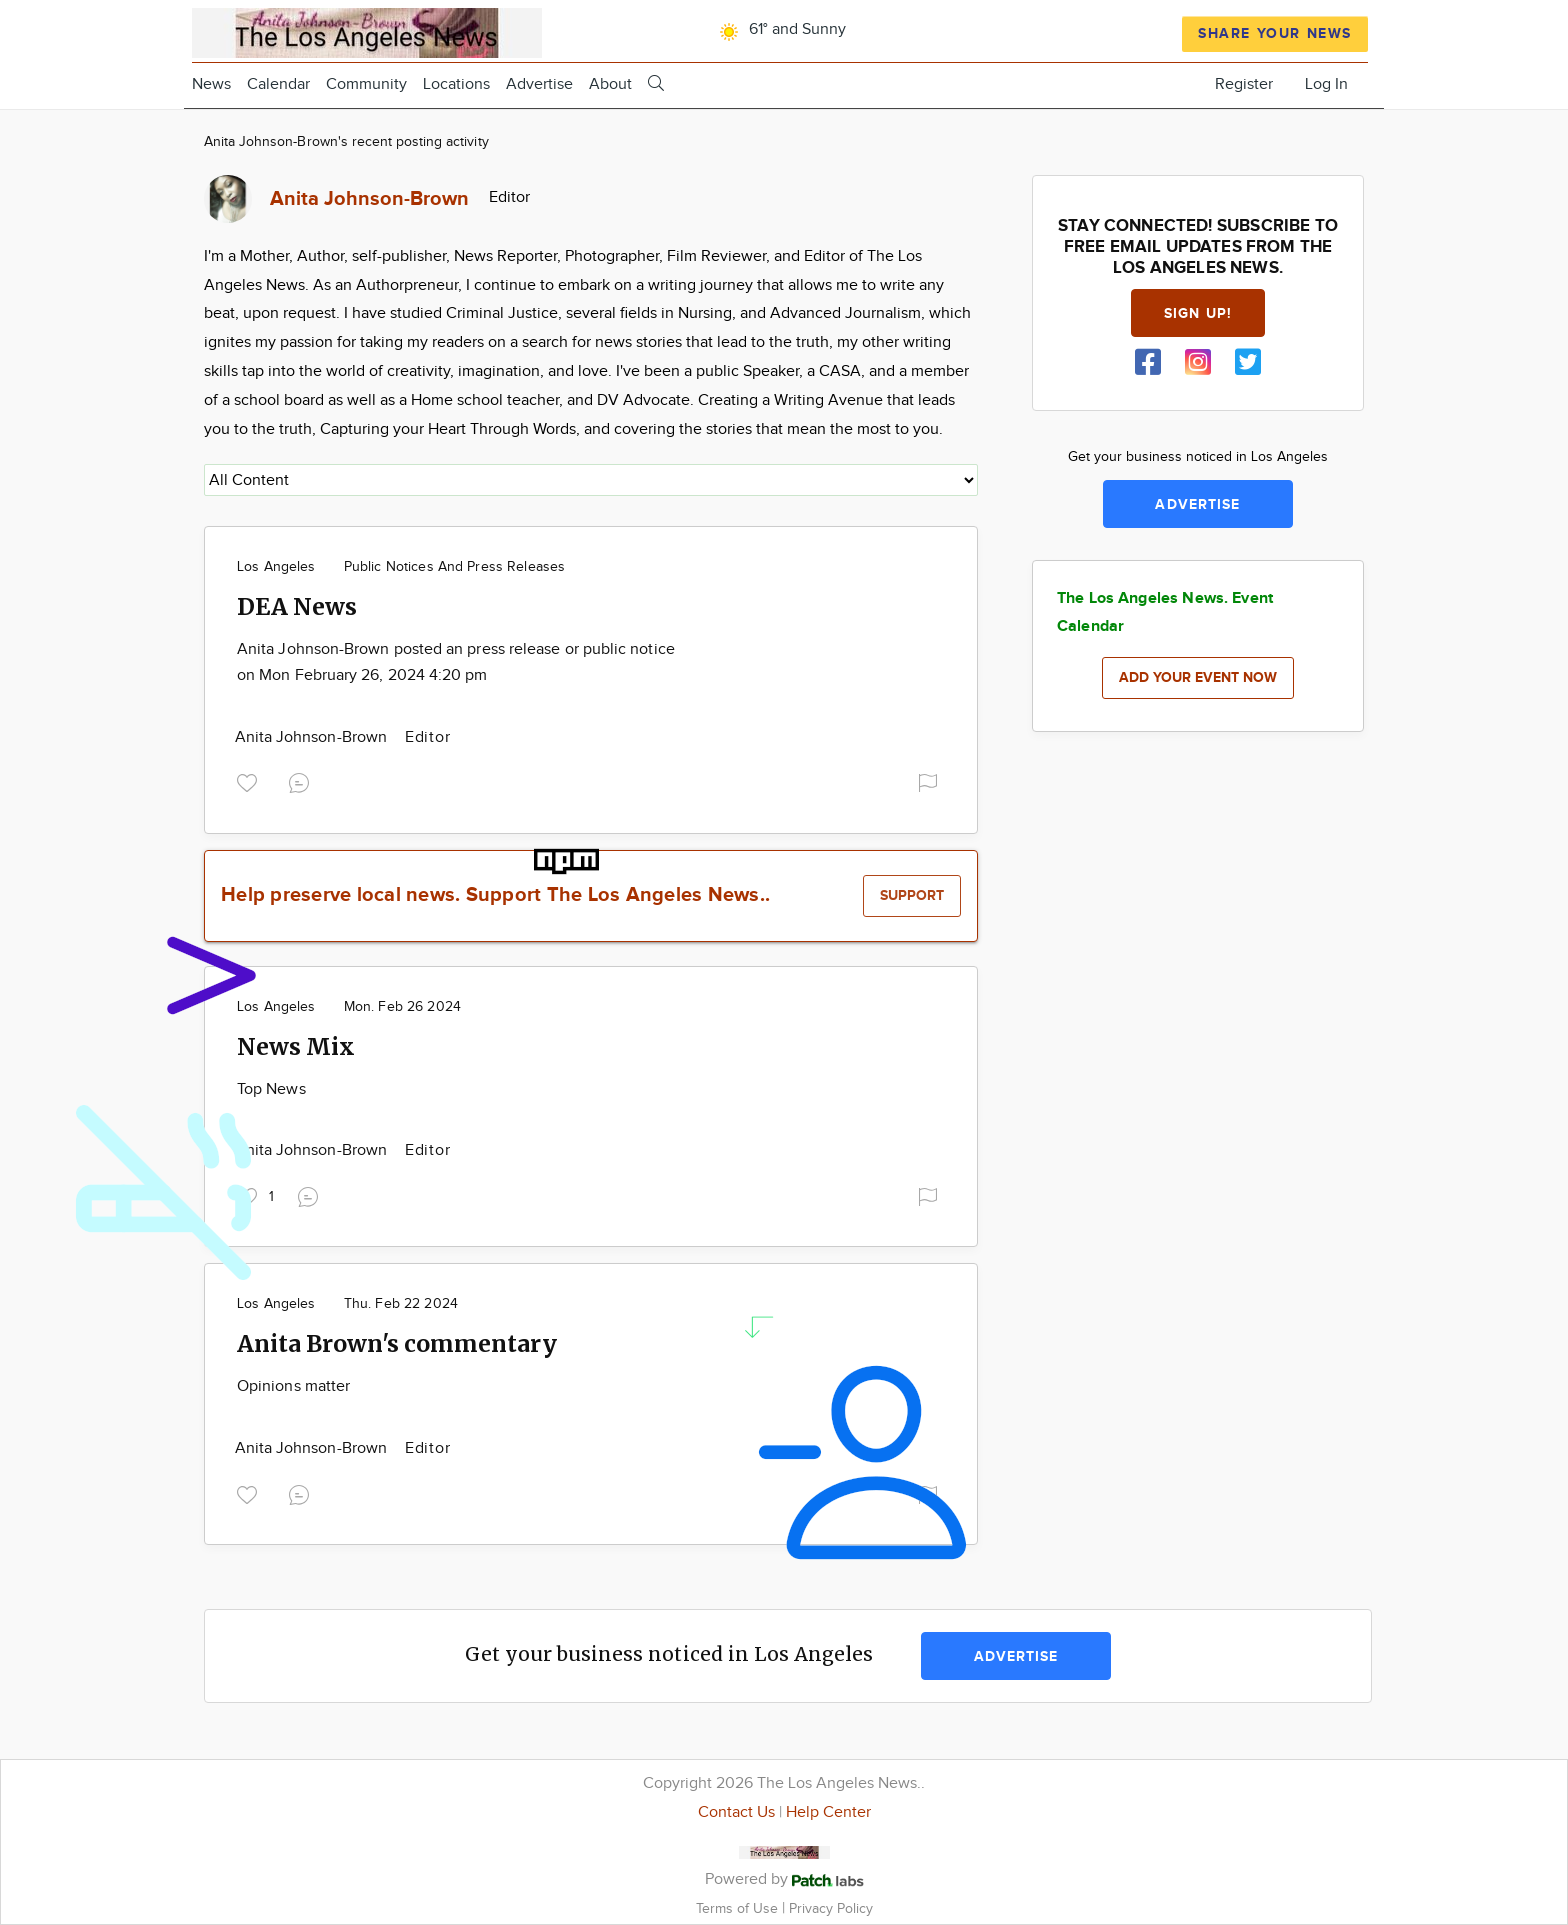 The image size is (1568, 1925). I want to click on navigate to the next item or page, so click(211, 975).